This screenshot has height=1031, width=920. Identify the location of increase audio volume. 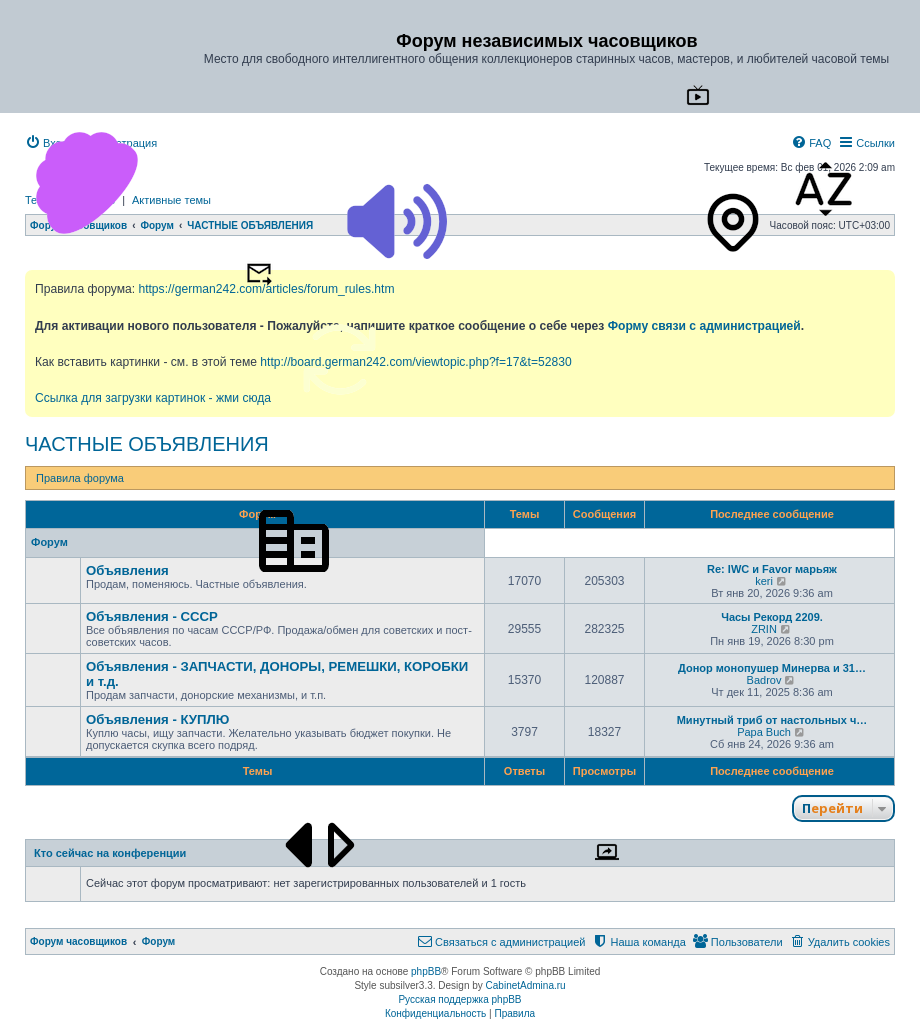
(394, 221).